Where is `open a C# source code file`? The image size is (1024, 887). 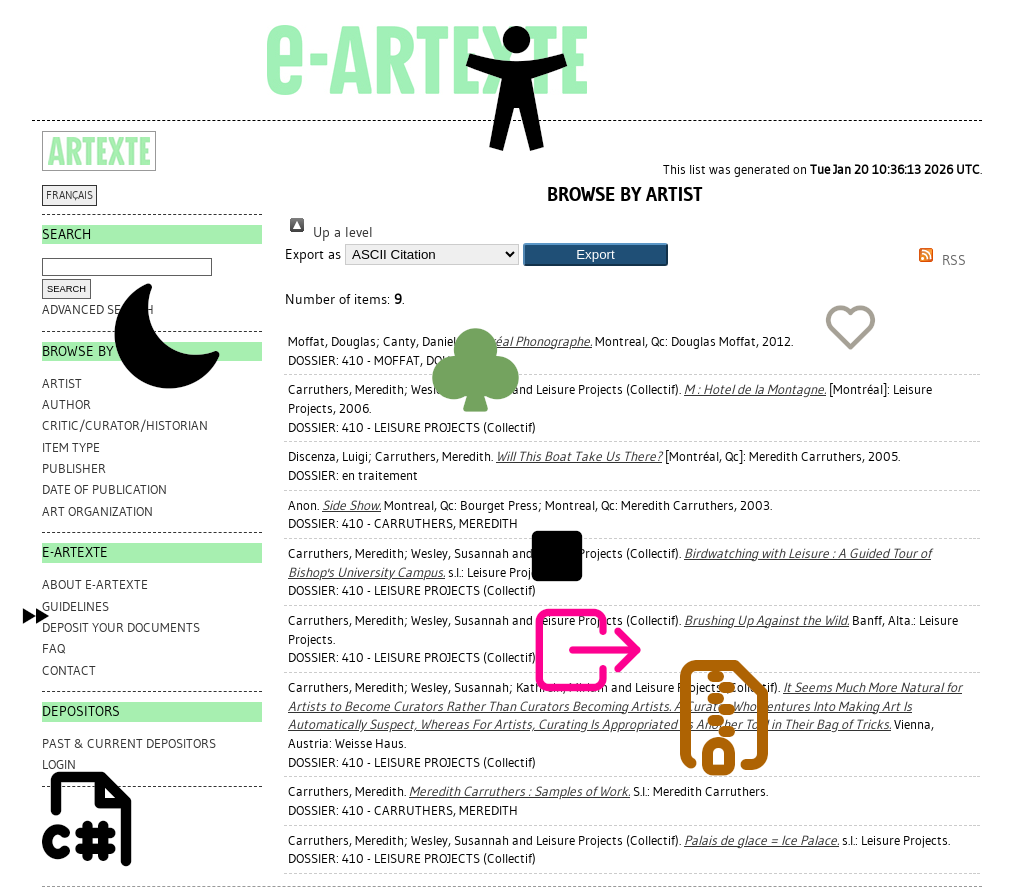 open a C# source code file is located at coordinates (91, 819).